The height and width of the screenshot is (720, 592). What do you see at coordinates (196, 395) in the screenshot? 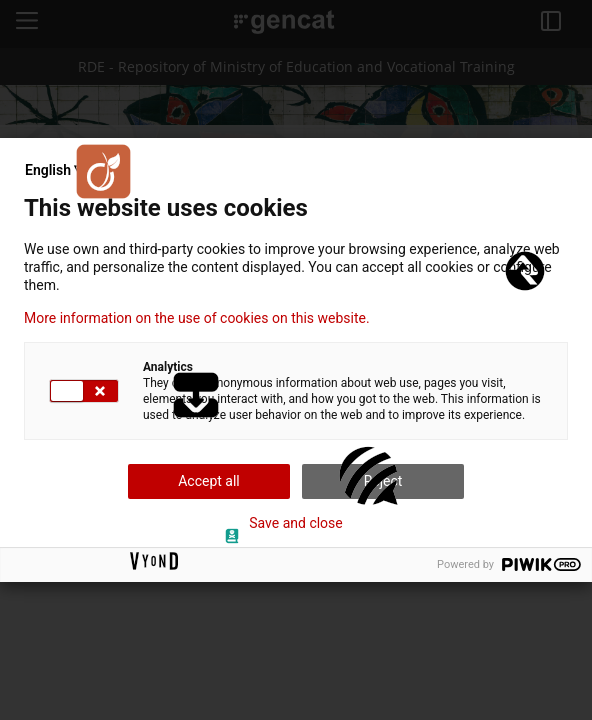
I see `move to the next step in a workflow diagram` at bounding box center [196, 395].